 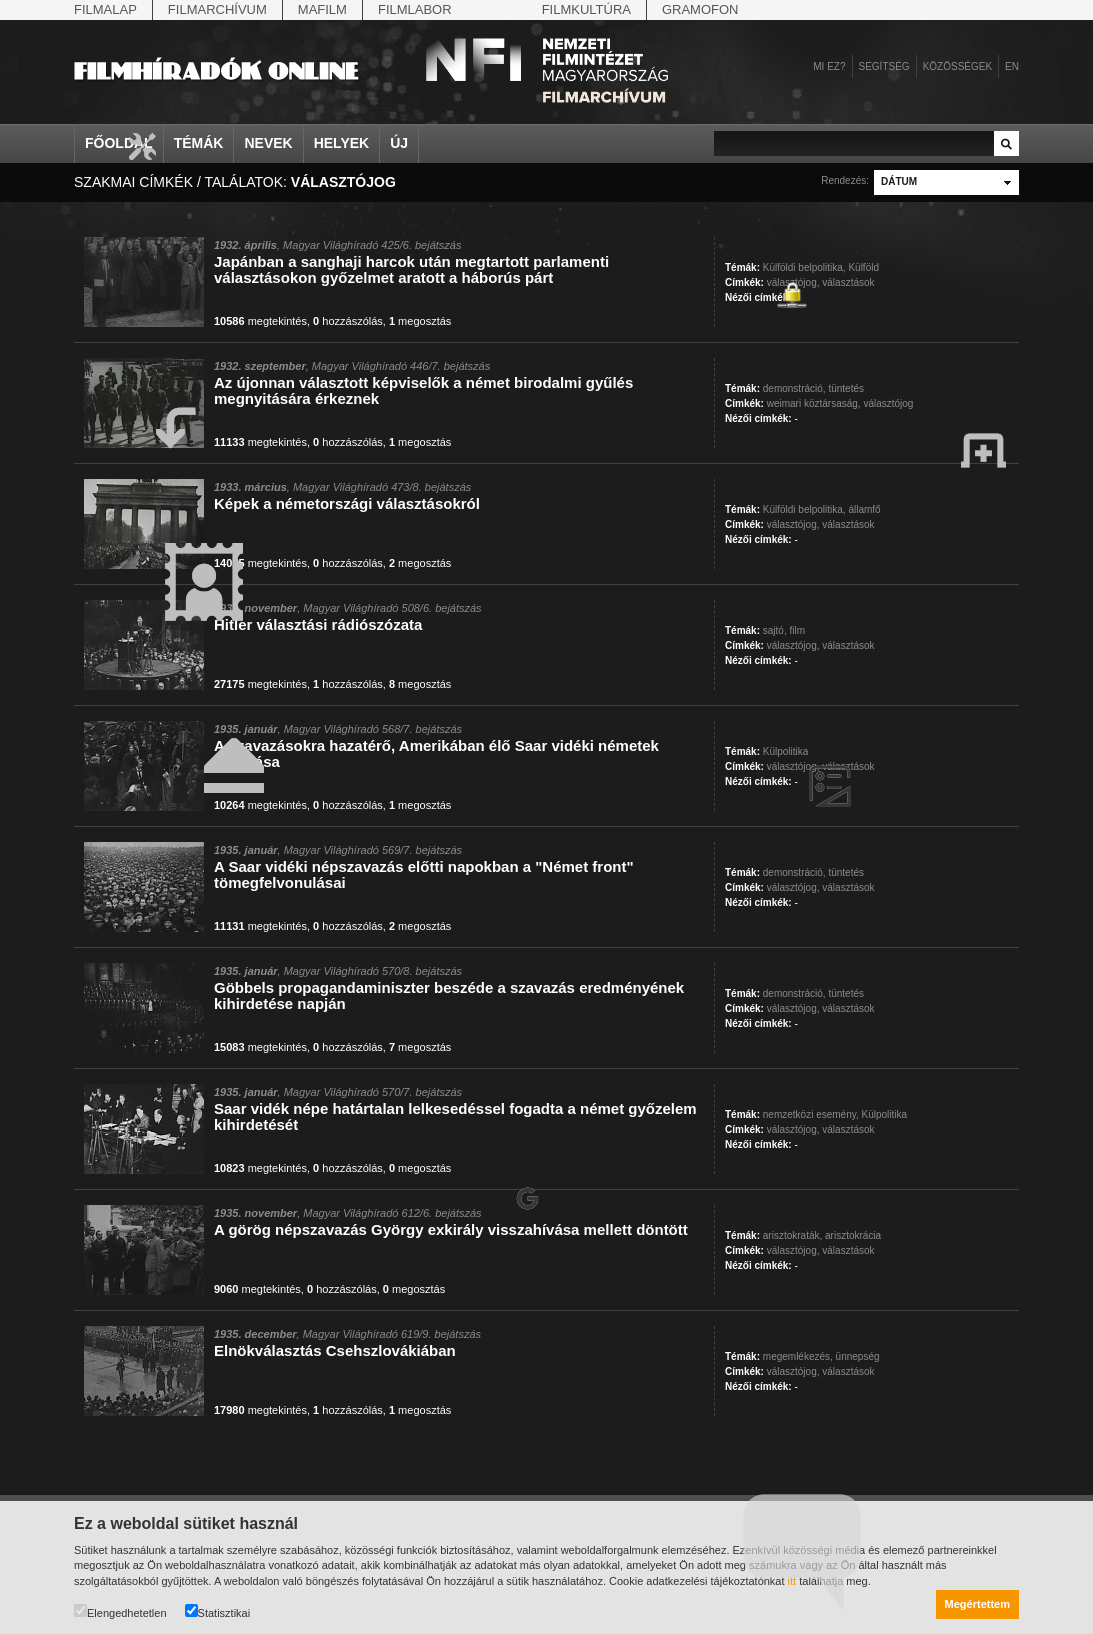 What do you see at coordinates (201, 584) in the screenshot?
I see `send mail or compose a new message` at bounding box center [201, 584].